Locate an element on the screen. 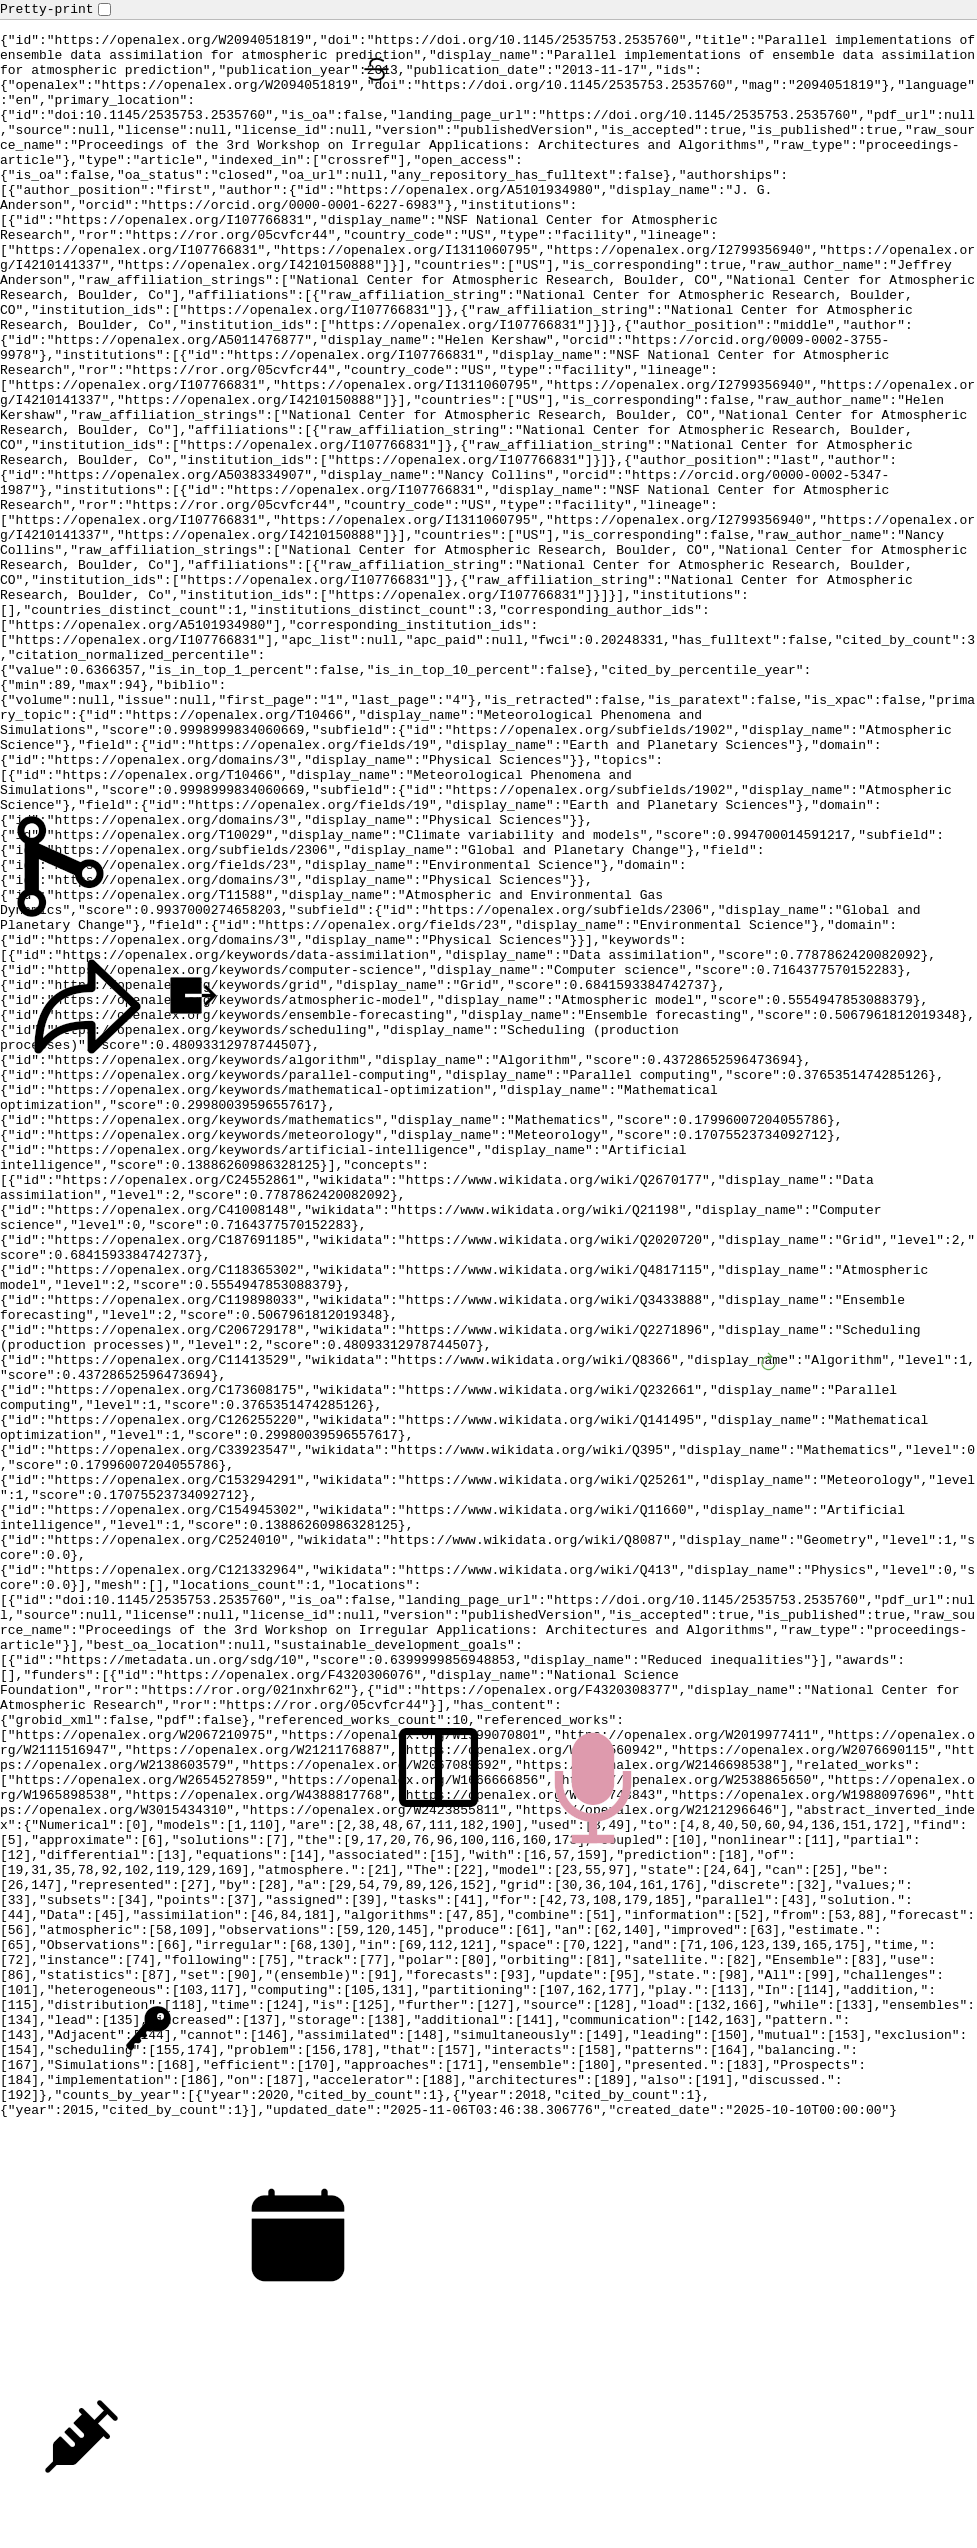 This screenshot has width=977, height=2548. refresh the current page or content is located at coordinates (768, 1361).